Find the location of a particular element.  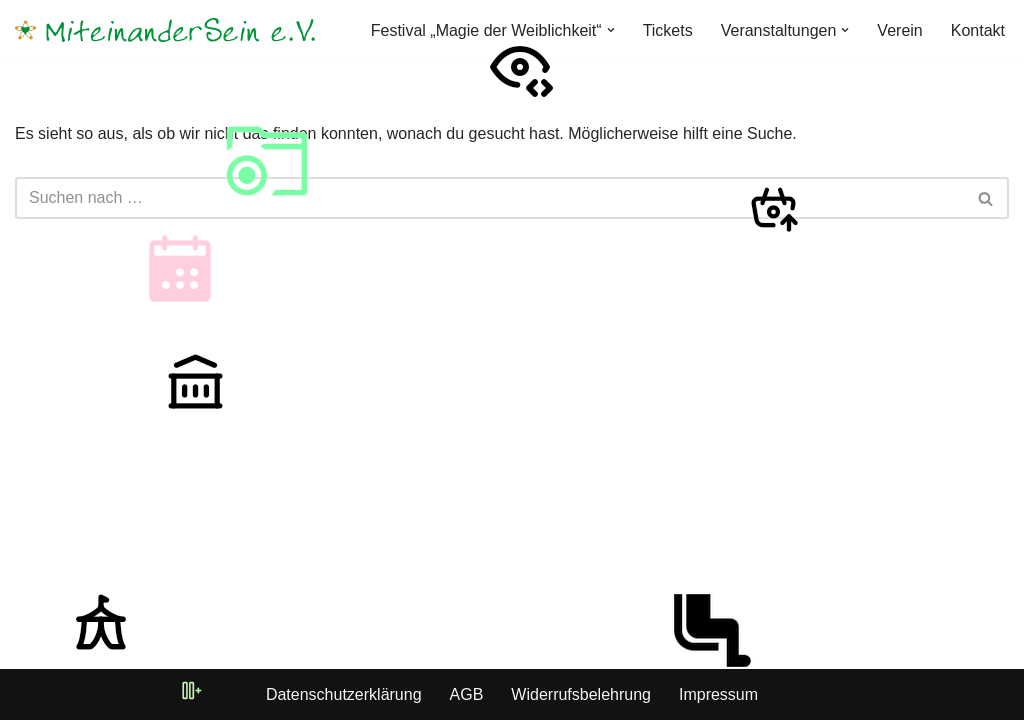

add a new column to the right is located at coordinates (190, 690).